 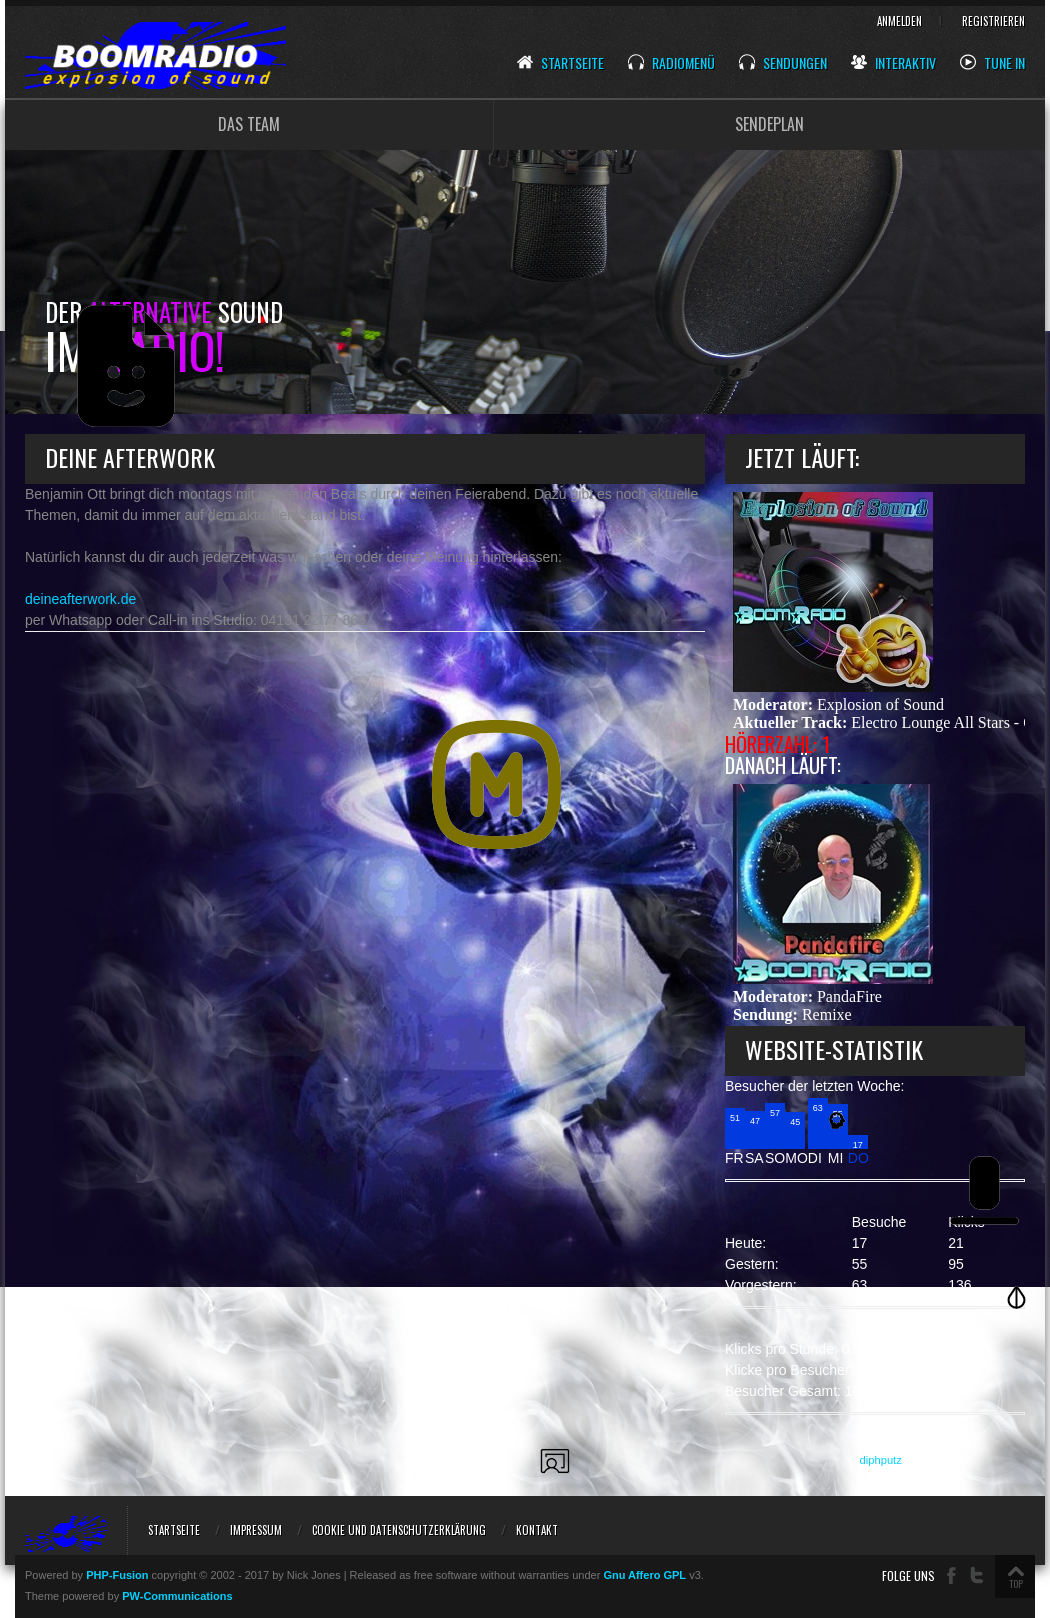 I want to click on align selected element to bottom, so click(x=984, y=1190).